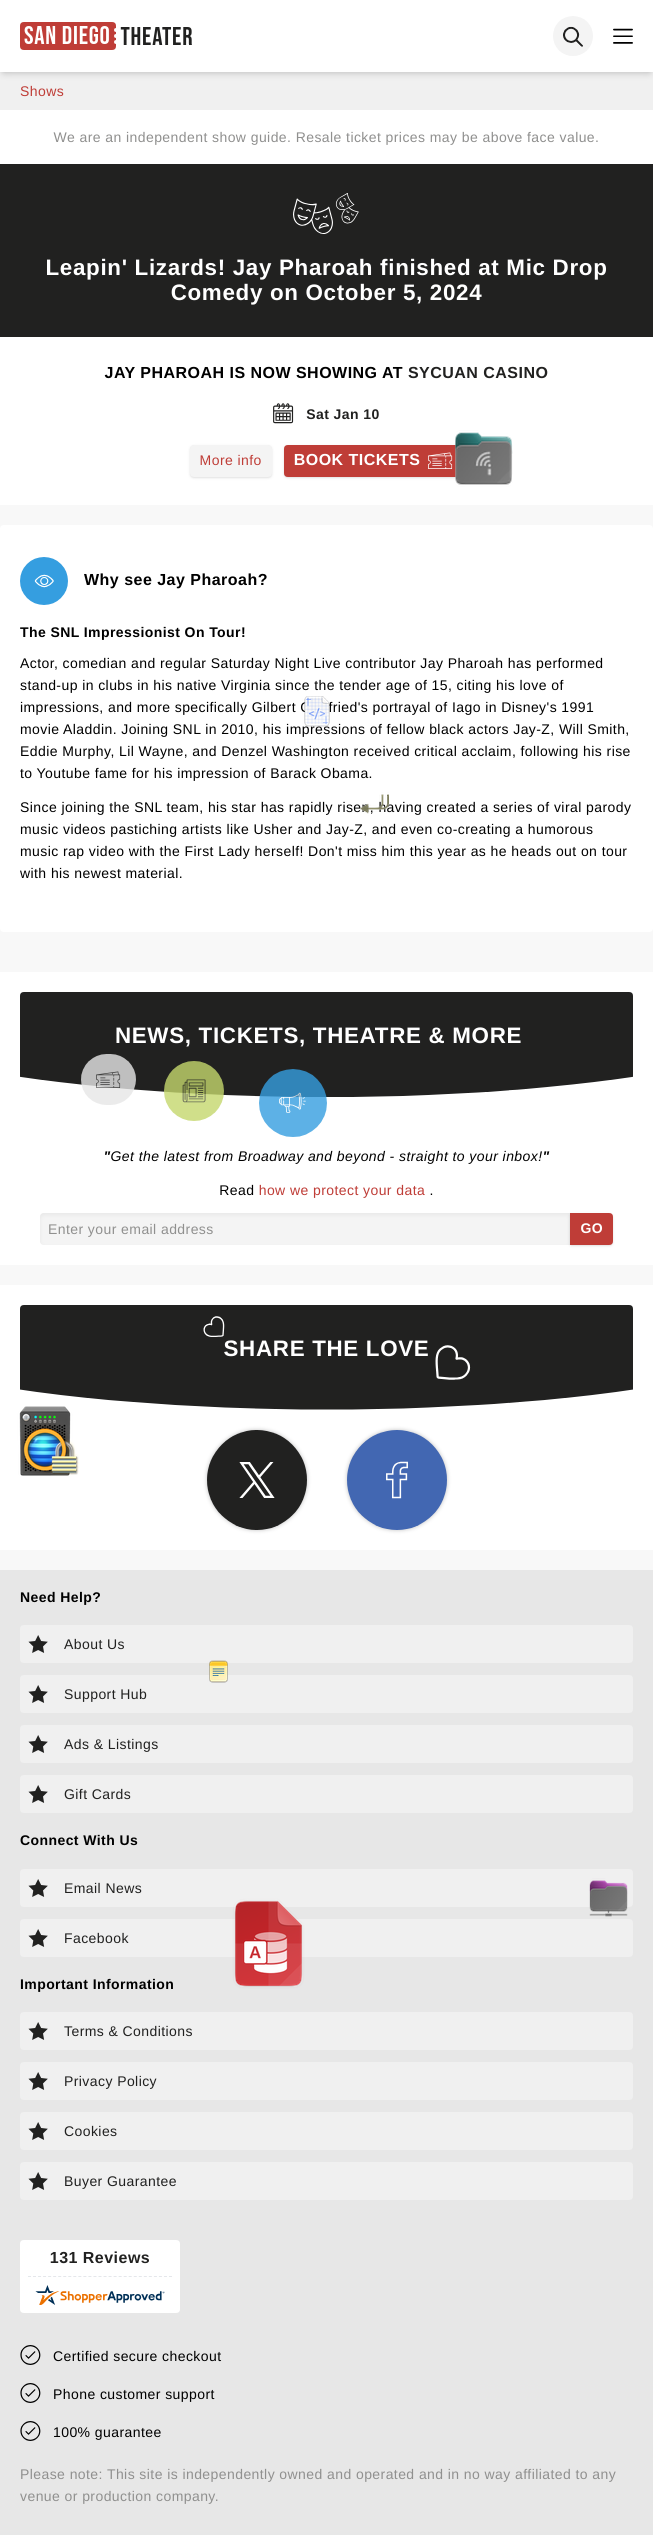  What do you see at coordinates (268, 1943) in the screenshot?
I see `microsoft access database file` at bounding box center [268, 1943].